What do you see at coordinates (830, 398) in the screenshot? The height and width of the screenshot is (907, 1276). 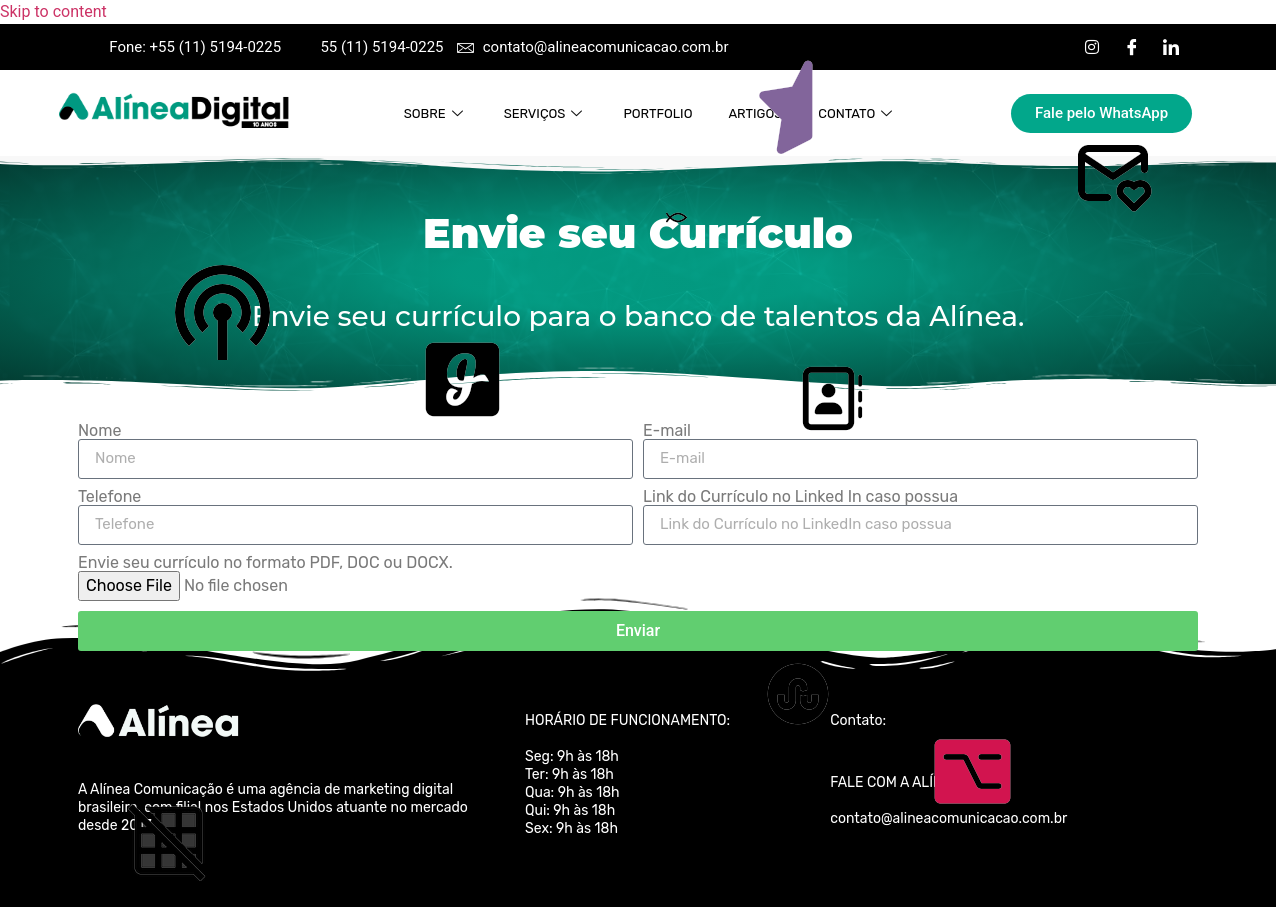 I see `access your contacts list` at bounding box center [830, 398].